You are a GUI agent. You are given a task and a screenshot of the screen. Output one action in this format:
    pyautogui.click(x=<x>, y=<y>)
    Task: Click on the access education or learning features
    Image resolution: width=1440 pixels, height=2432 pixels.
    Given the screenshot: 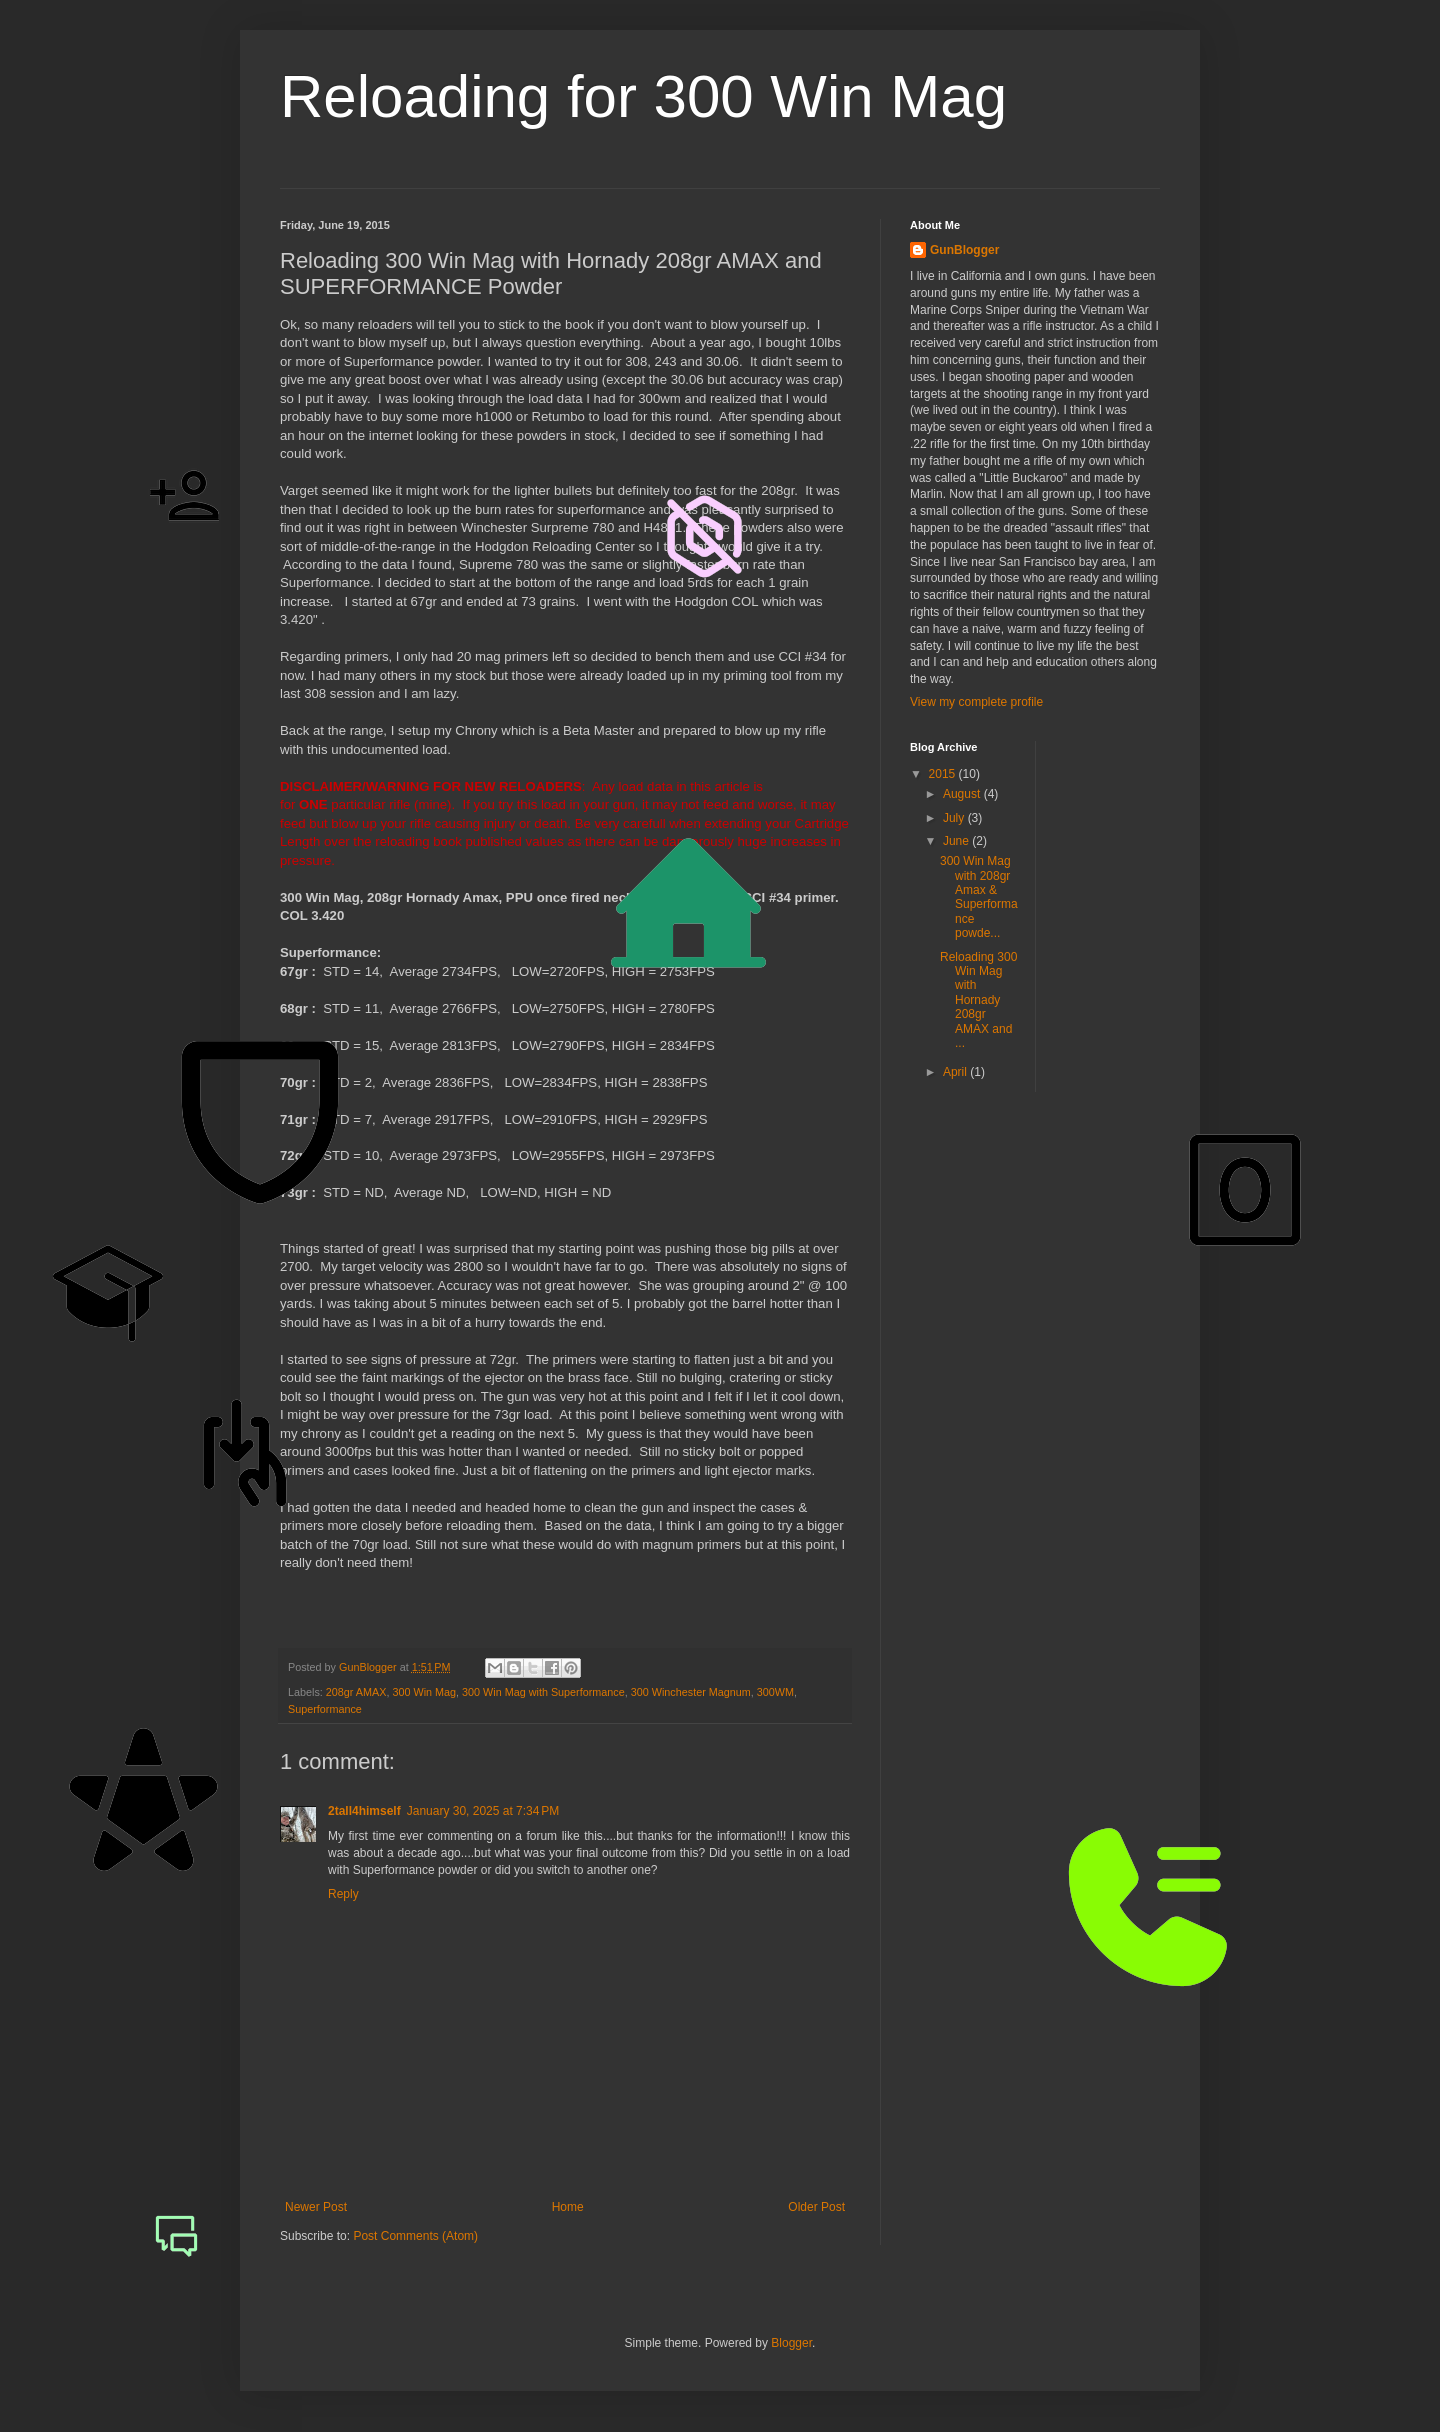 What is the action you would take?
    pyautogui.click(x=108, y=1290)
    